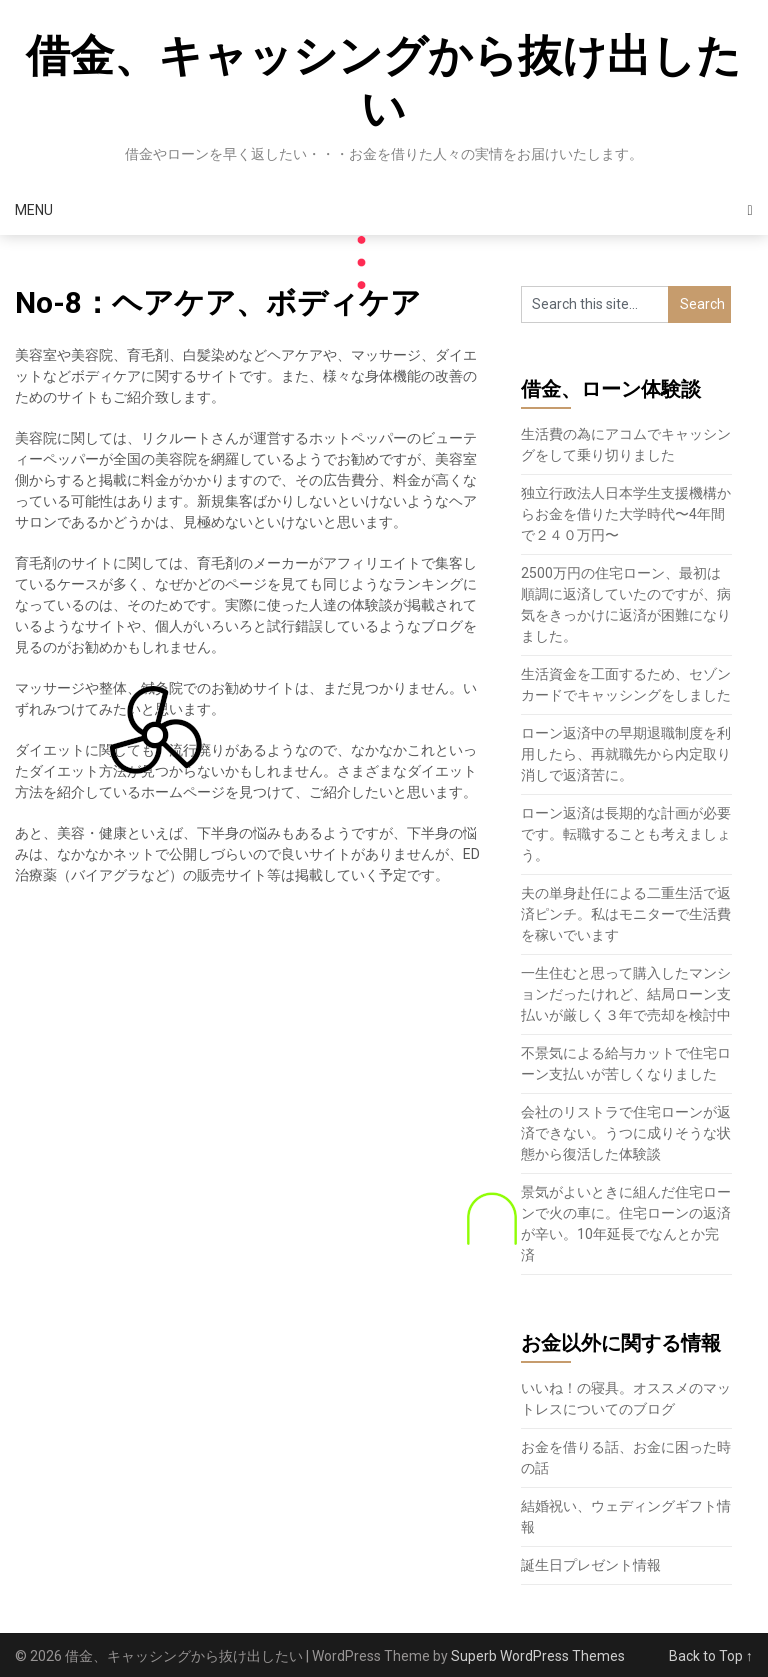 The width and height of the screenshot is (768, 1677). Describe the element at coordinates (492, 1220) in the screenshot. I see `indicates set intersection in data operations` at that location.